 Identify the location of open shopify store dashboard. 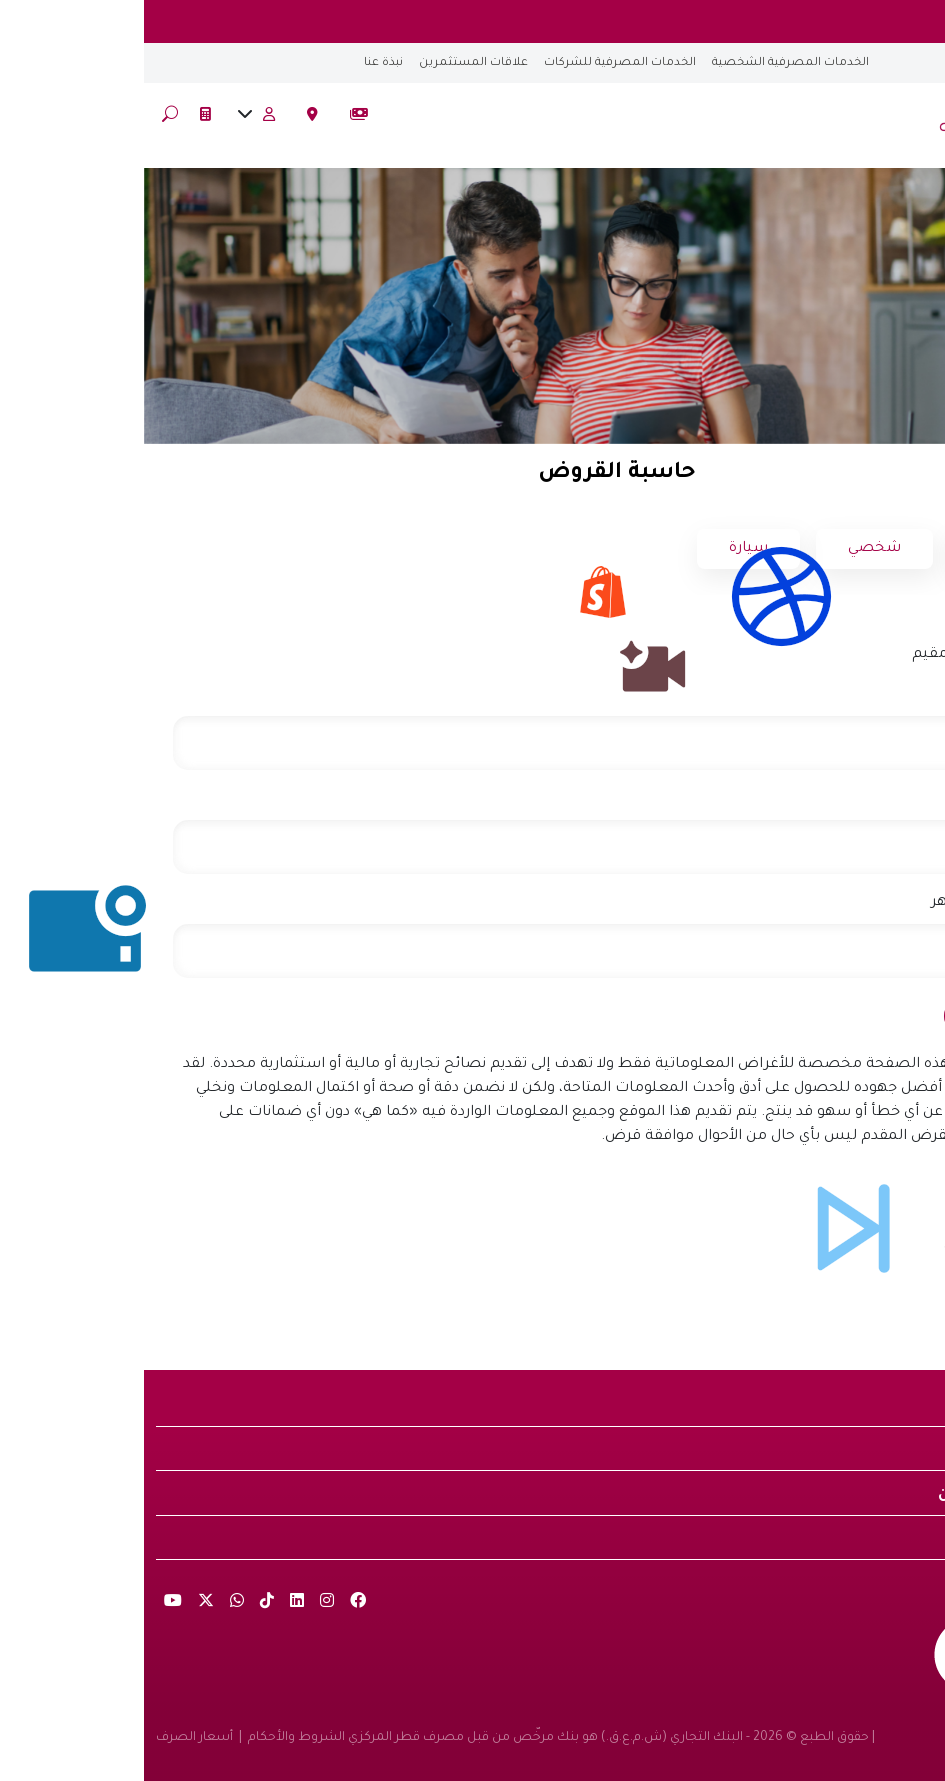
(603, 592).